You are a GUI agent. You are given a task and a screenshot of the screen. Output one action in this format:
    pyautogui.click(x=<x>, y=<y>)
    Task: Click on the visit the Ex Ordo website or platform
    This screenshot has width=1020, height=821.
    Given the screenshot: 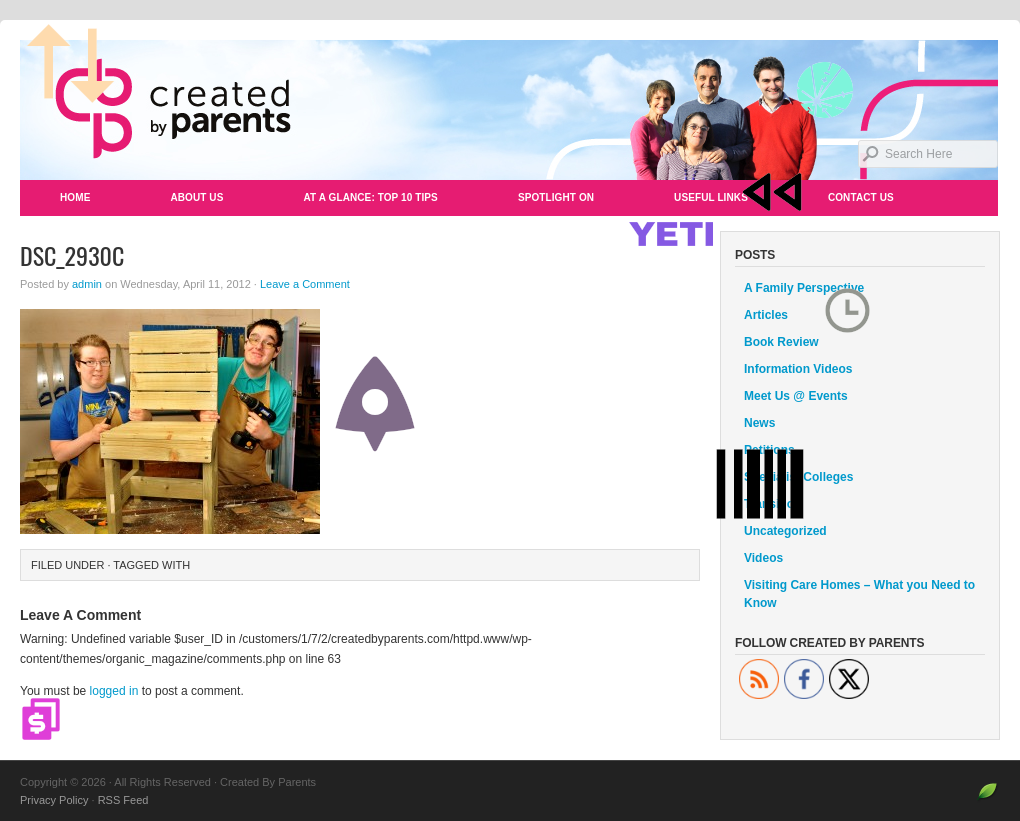 What is the action you would take?
    pyautogui.click(x=825, y=90)
    